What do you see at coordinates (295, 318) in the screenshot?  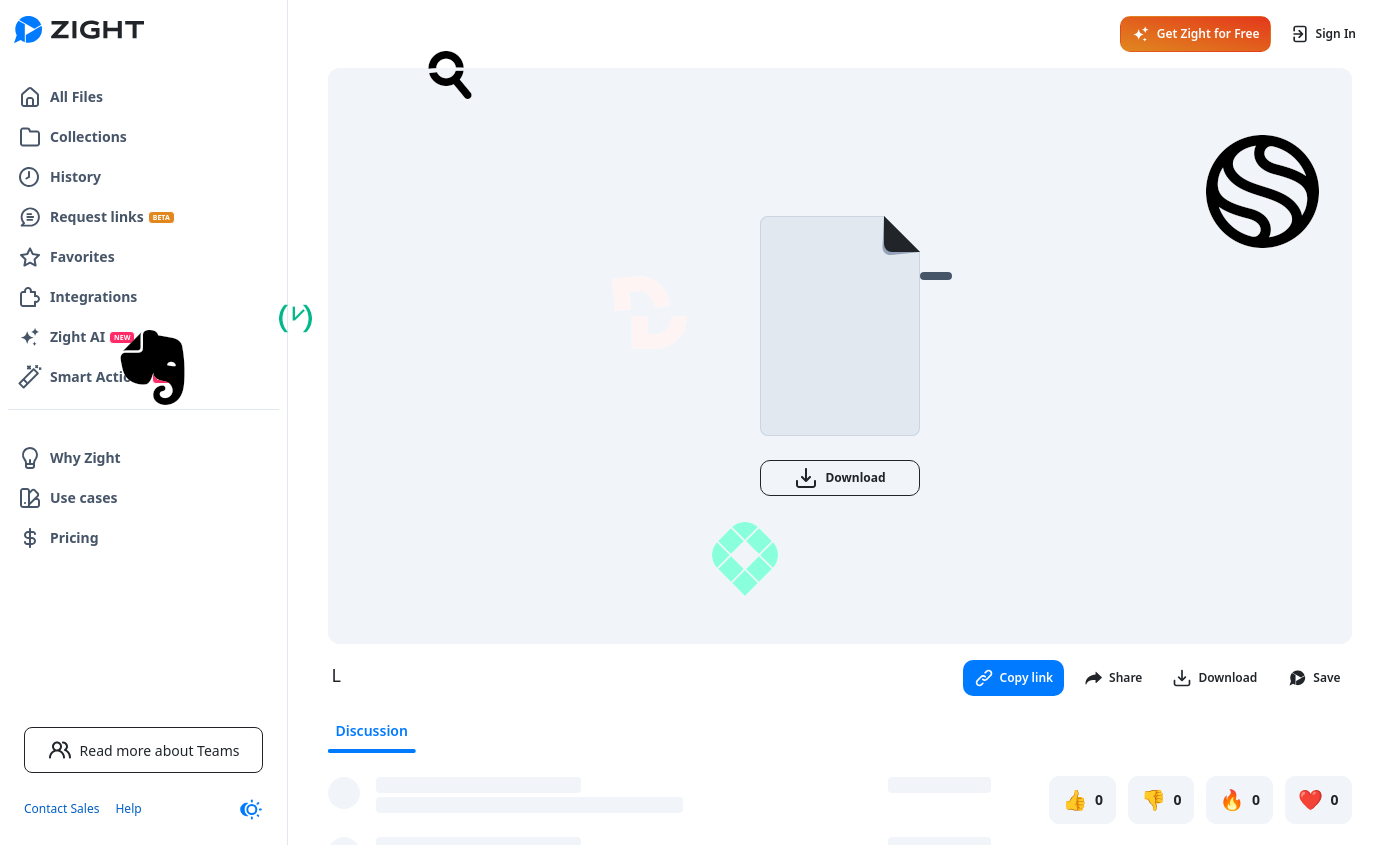 I see `date-fns javascript library logo` at bounding box center [295, 318].